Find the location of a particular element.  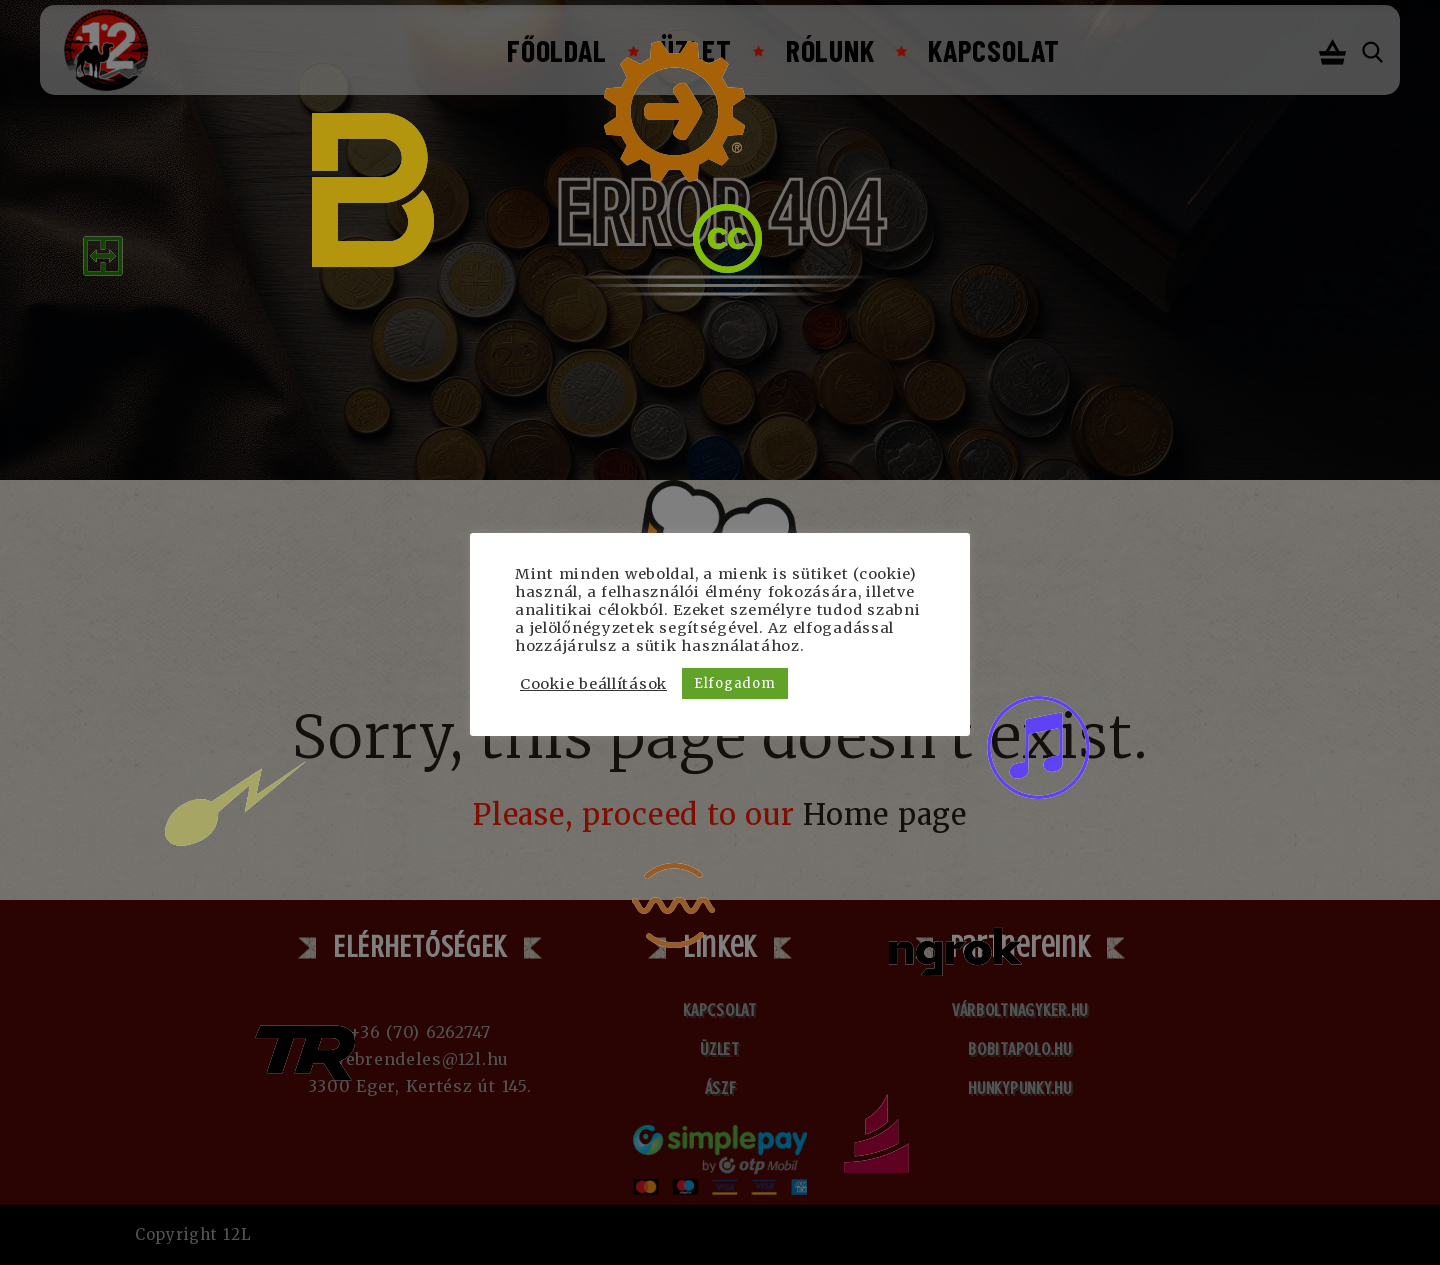

inductive automation company logo is located at coordinates (674, 111).